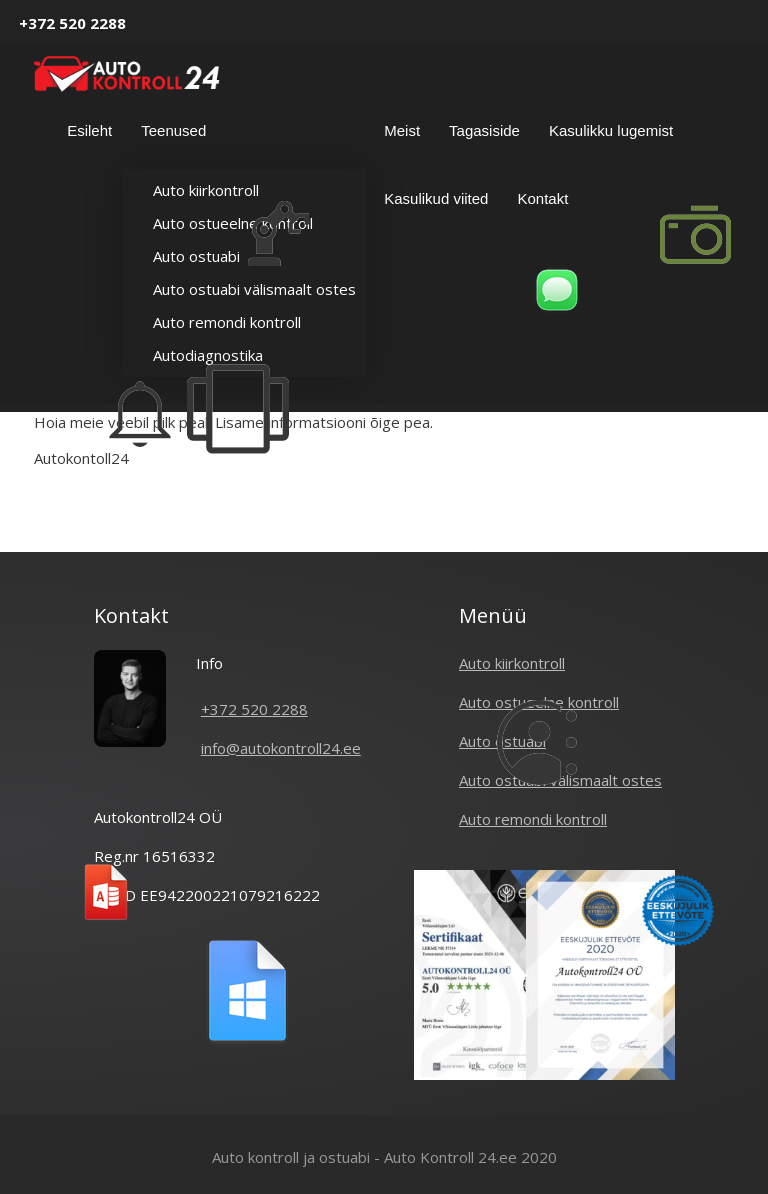 This screenshot has width=768, height=1194. What do you see at coordinates (247, 992) in the screenshot?
I see `a windows executable file (.exe)` at bounding box center [247, 992].